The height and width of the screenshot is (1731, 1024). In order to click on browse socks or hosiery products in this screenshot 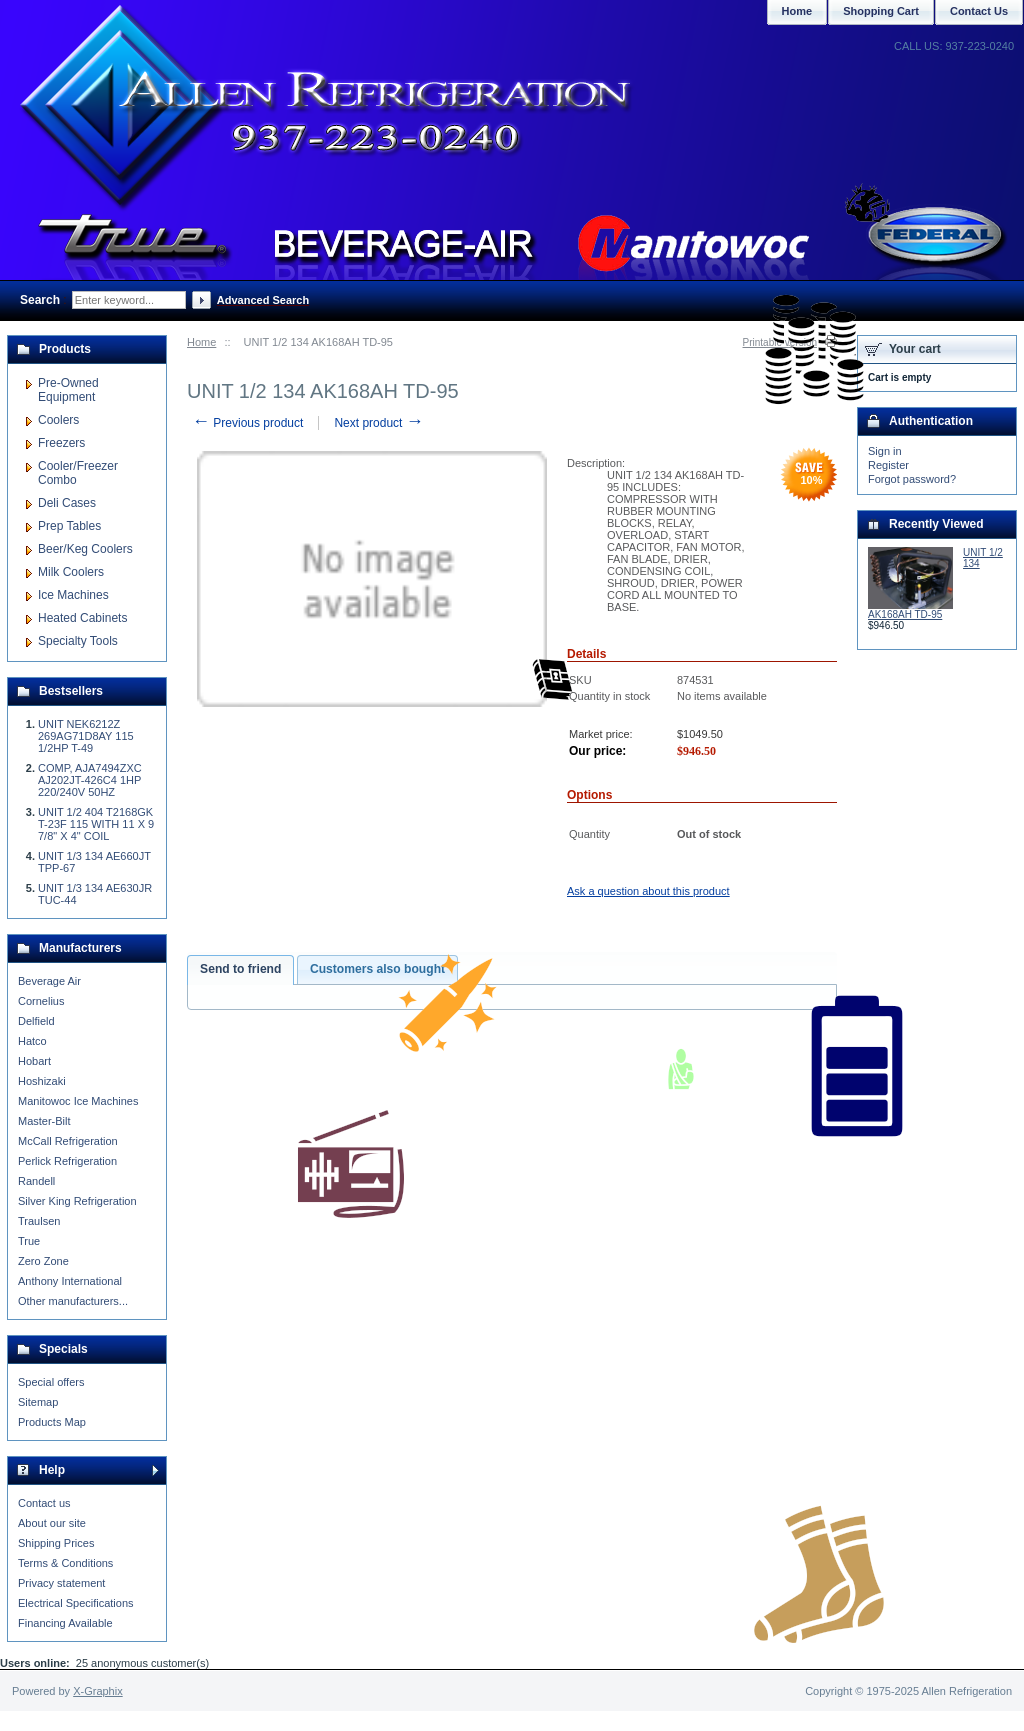, I will do `click(819, 1574)`.